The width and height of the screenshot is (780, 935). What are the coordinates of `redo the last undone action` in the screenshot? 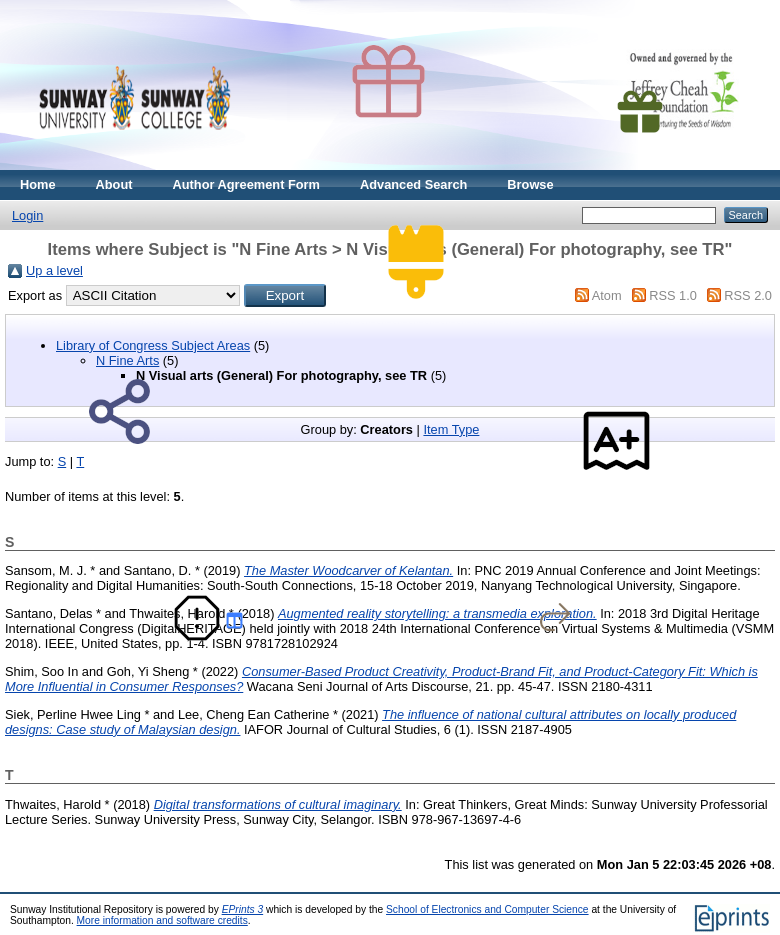 It's located at (555, 618).